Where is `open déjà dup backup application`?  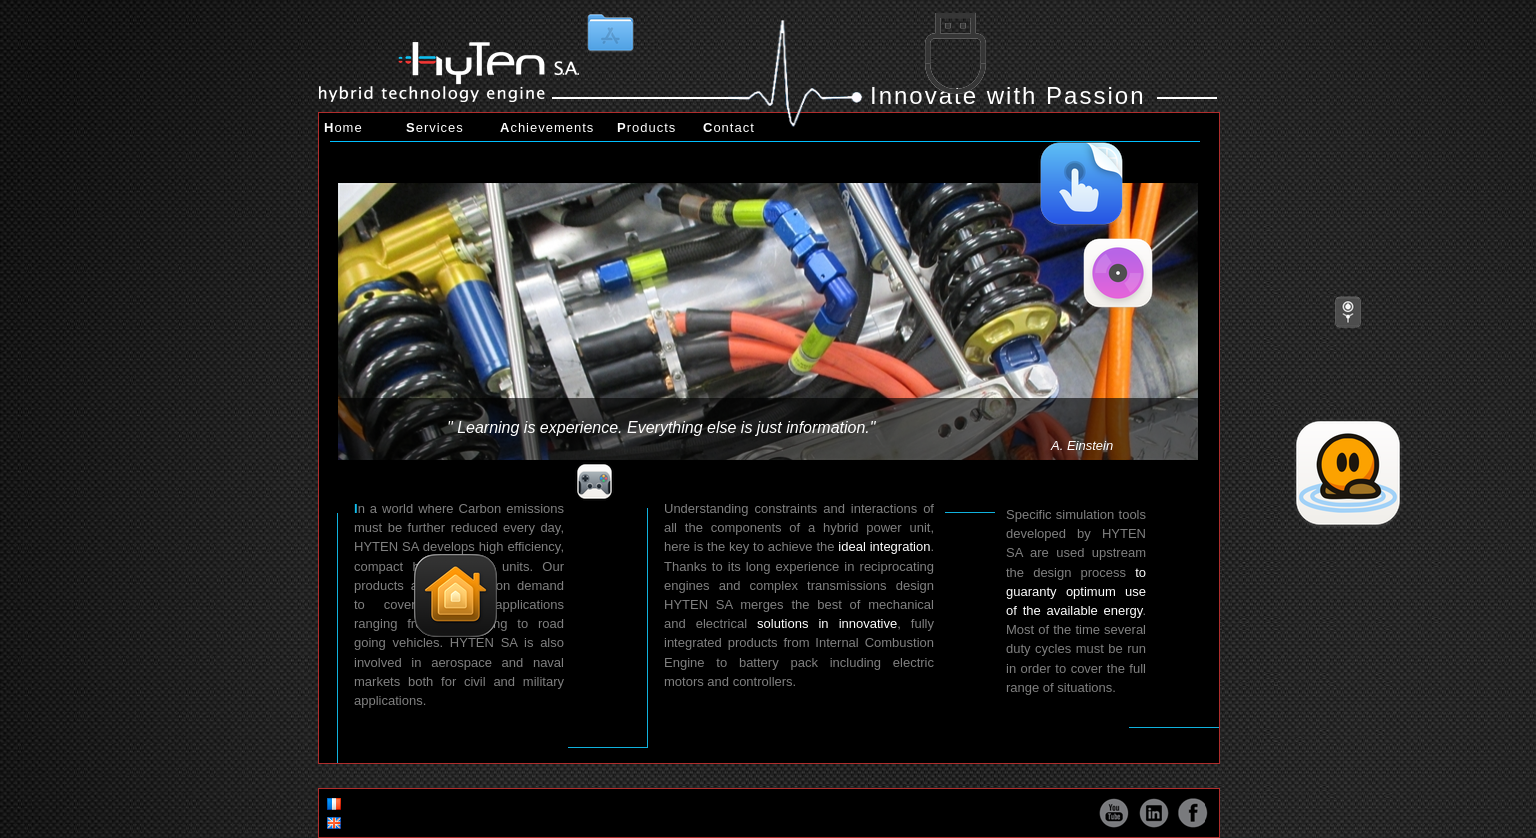 open déjà dup backup application is located at coordinates (1348, 312).